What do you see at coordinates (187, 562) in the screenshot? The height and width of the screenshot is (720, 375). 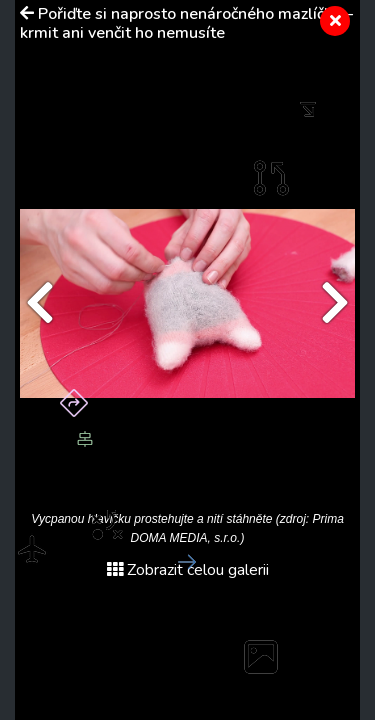 I see `navigate to the next item or screen` at bounding box center [187, 562].